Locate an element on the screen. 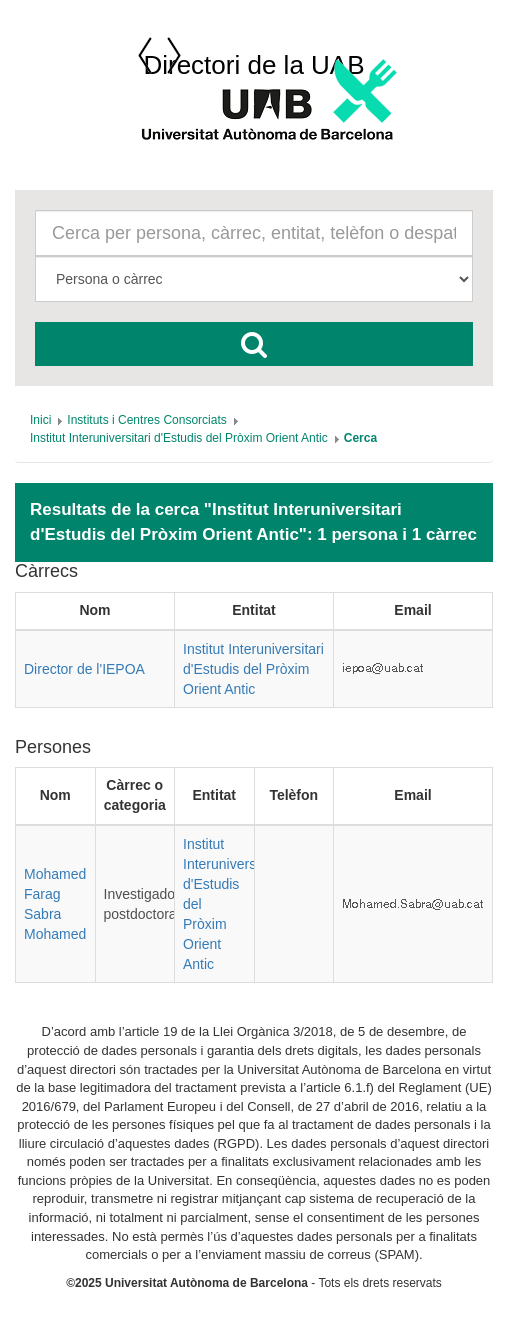 The image size is (508, 1332). view or edit source code is located at coordinates (159, 55).